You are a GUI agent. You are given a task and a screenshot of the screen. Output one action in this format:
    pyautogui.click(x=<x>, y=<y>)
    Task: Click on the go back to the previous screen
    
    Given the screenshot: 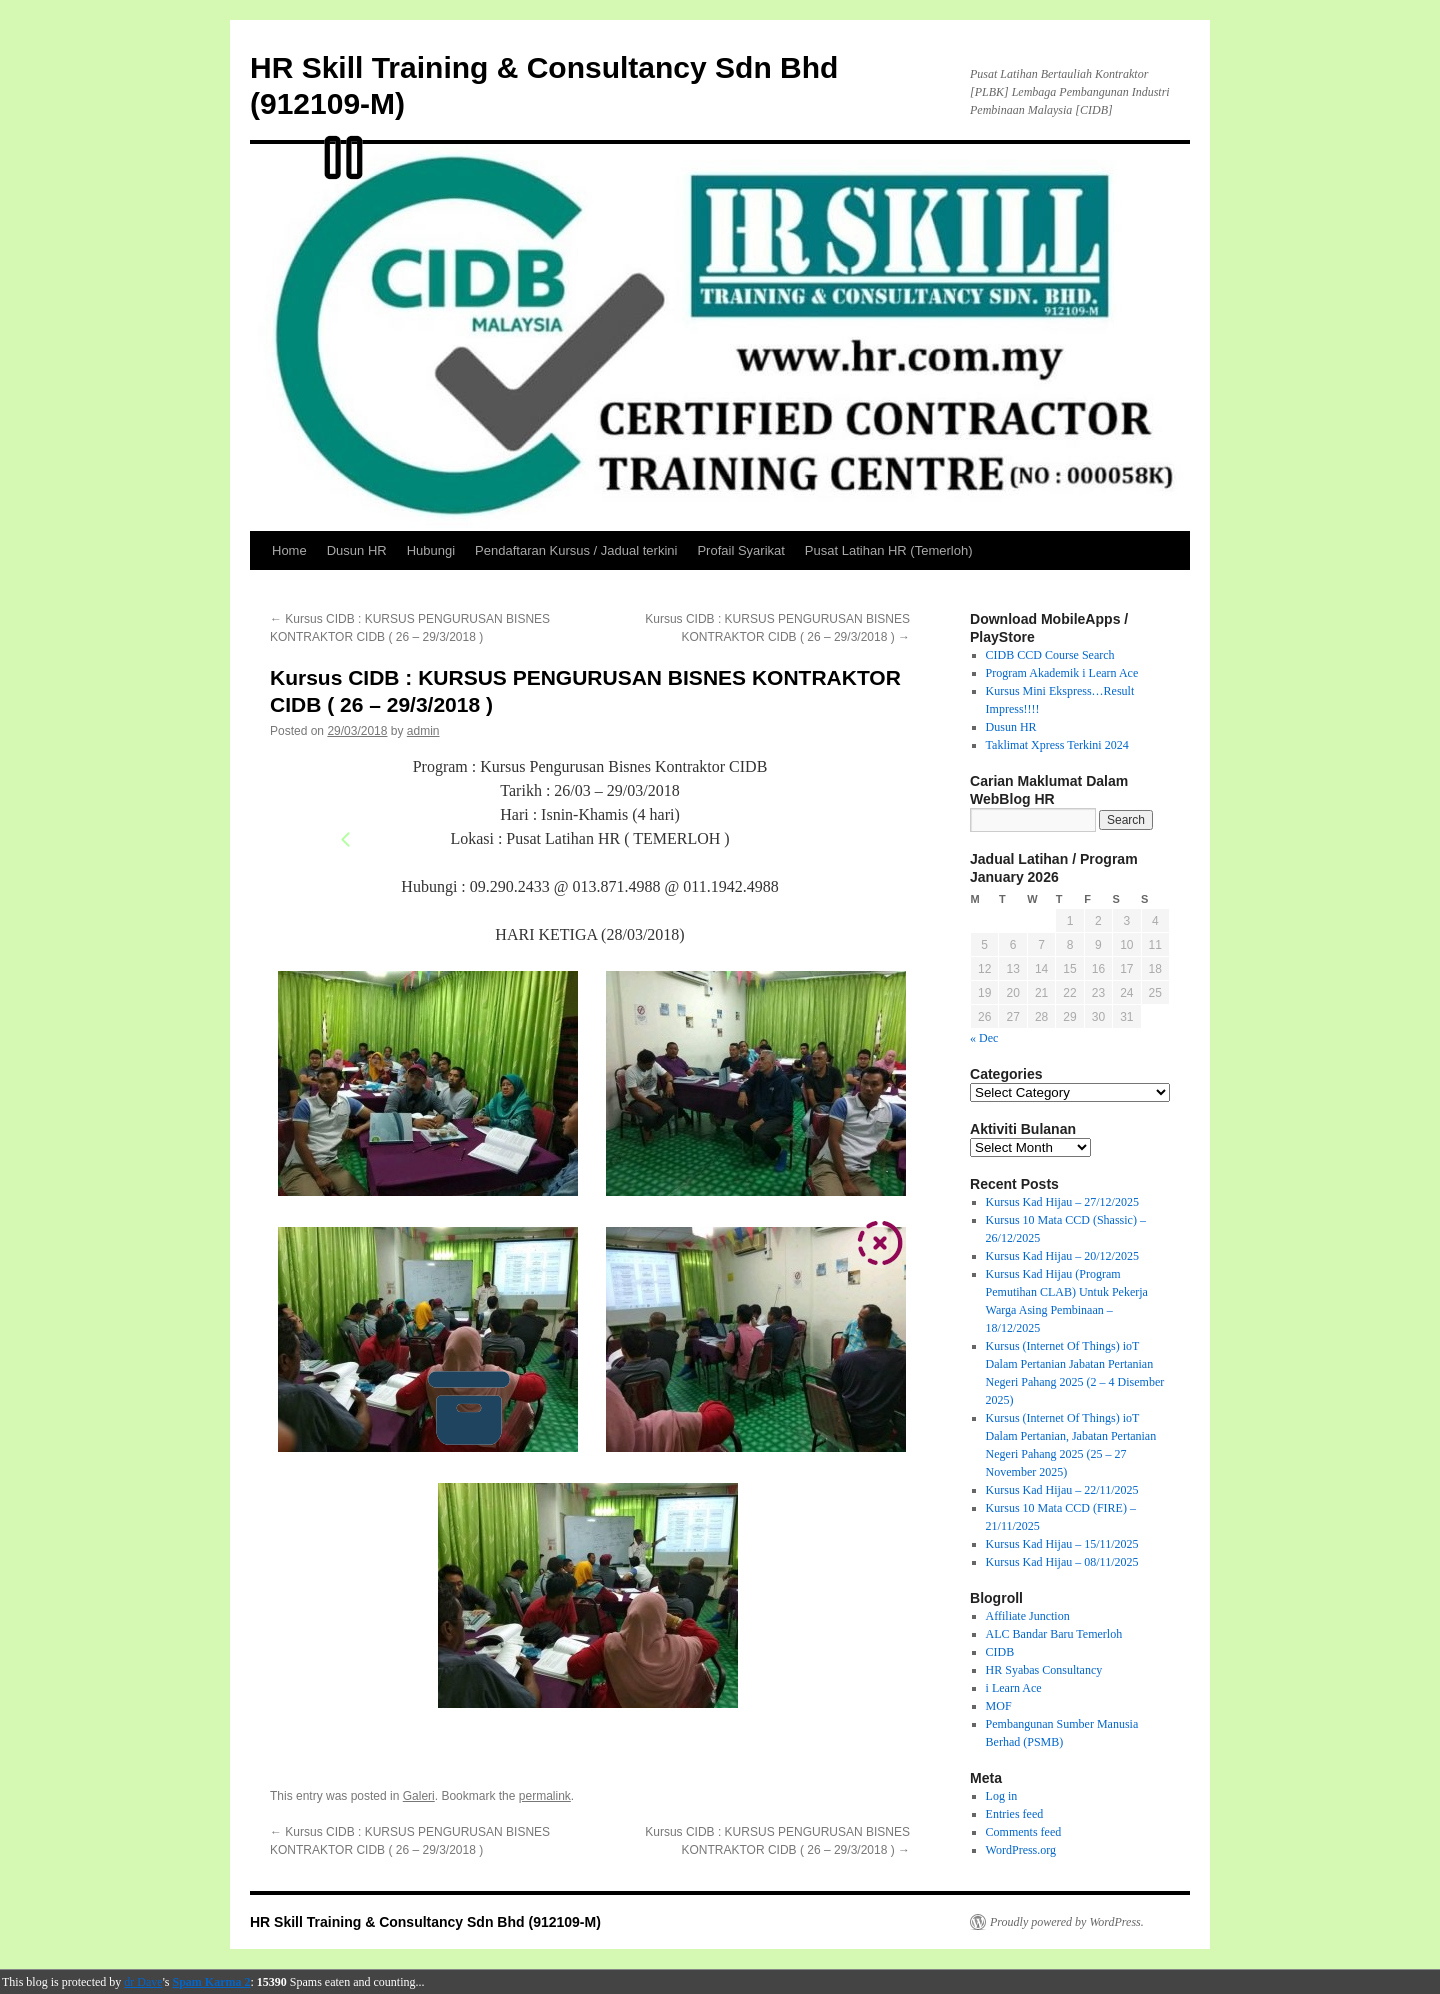 What is the action you would take?
    pyautogui.click(x=345, y=839)
    